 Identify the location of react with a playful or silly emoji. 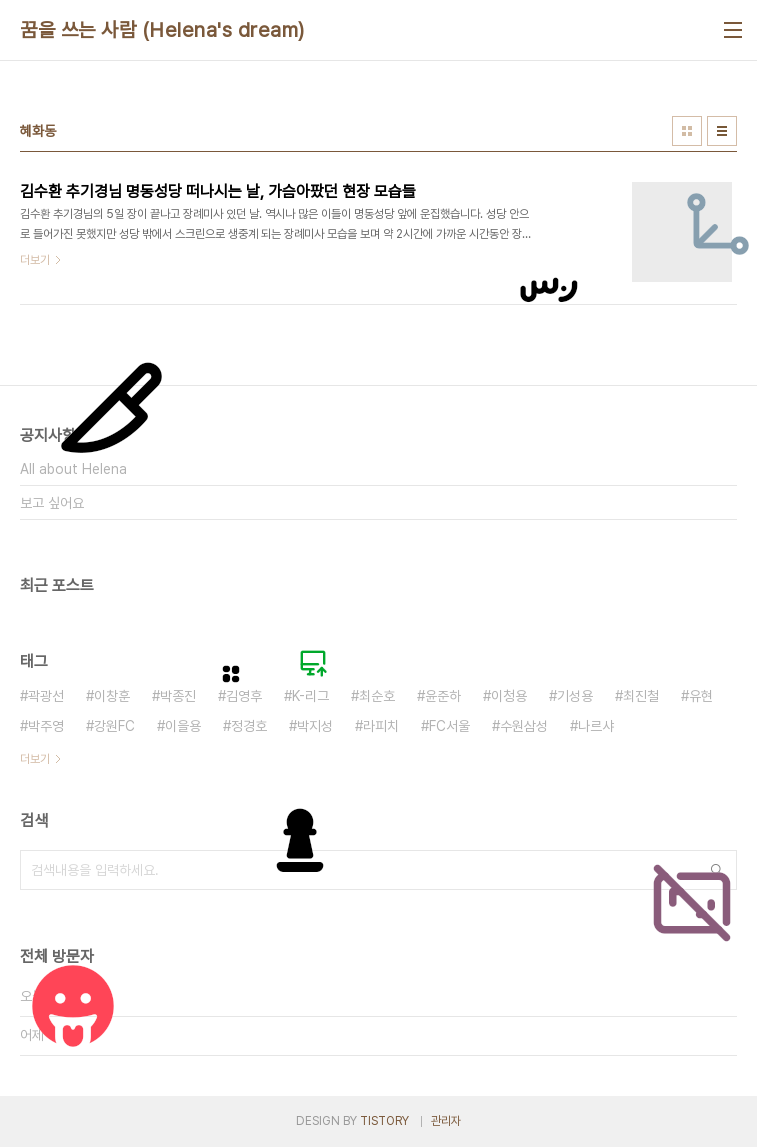
(73, 1006).